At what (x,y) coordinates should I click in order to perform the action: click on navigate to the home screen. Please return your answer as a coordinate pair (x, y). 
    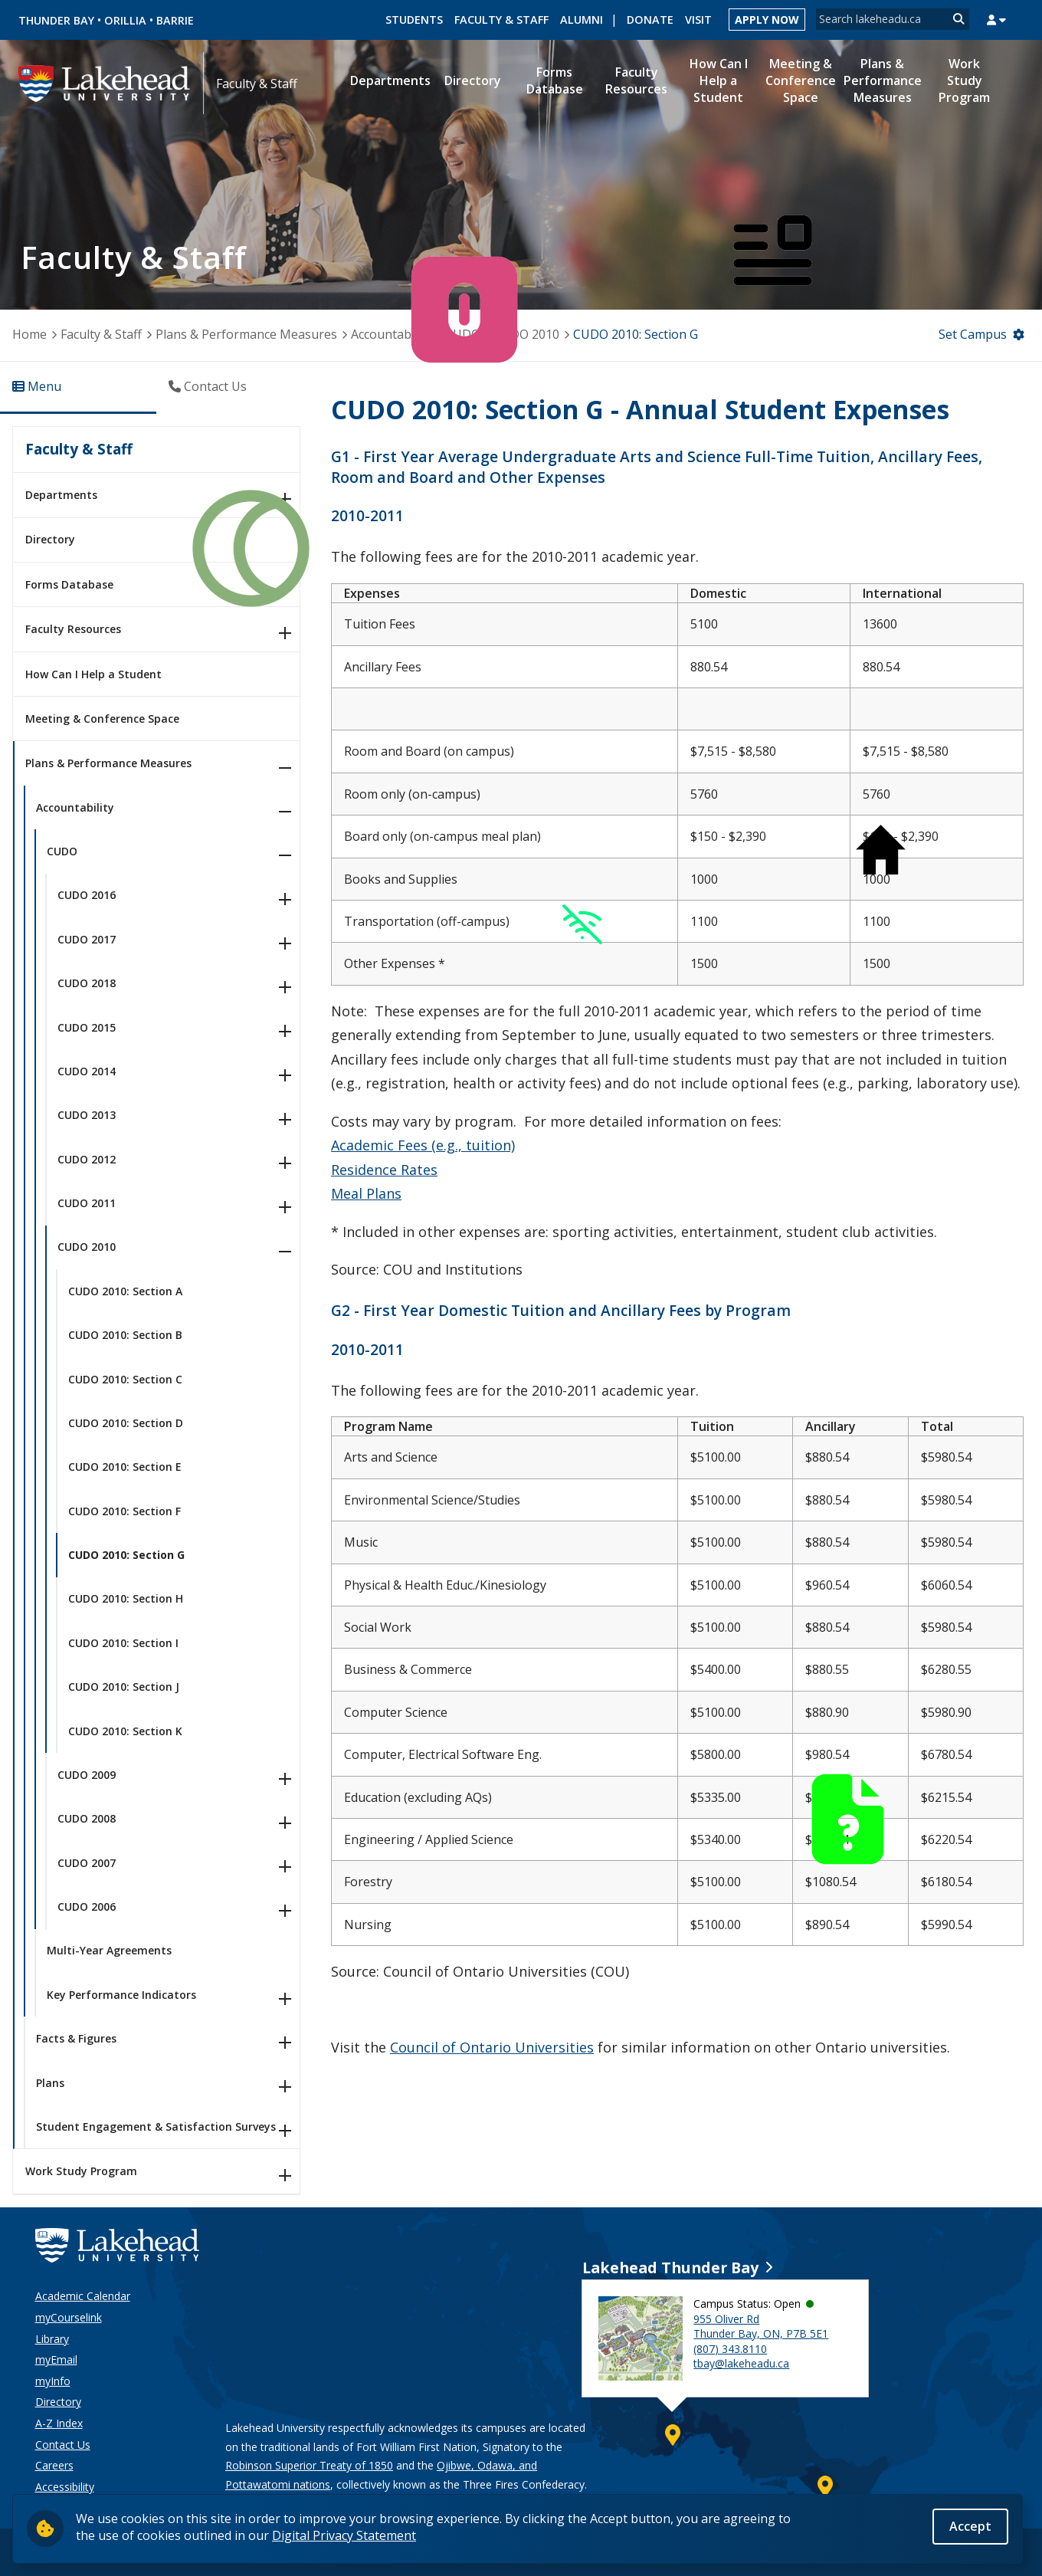
    Looking at the image, I should click on (880, 849).